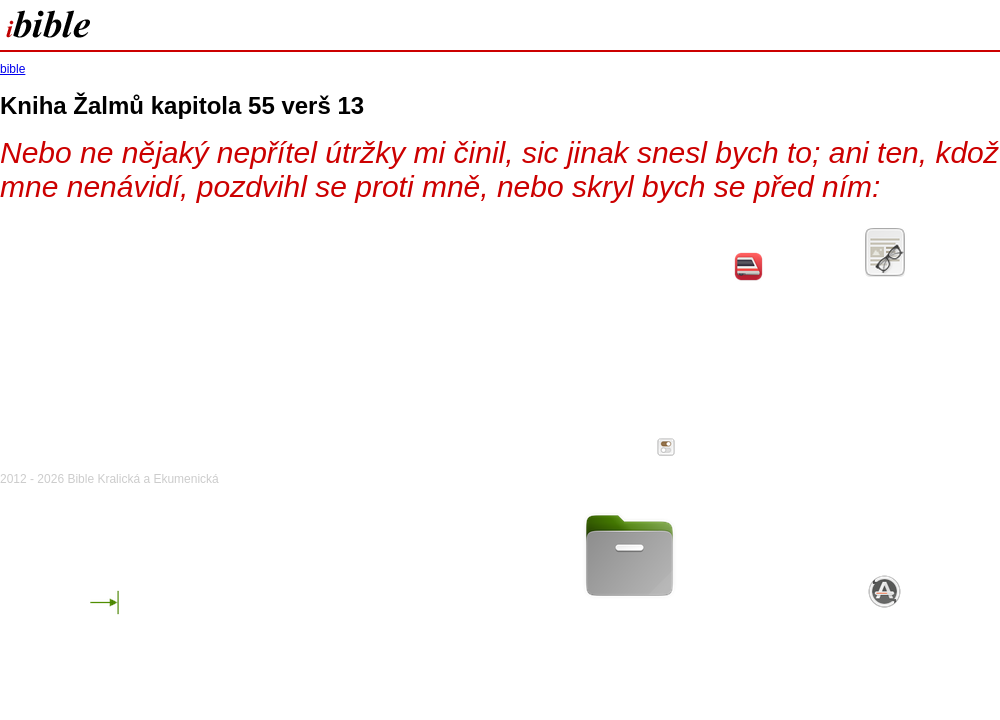  Describe the element at coordinates (884, 591) in the screenshot. I see `open the software update notifier app` at that location.